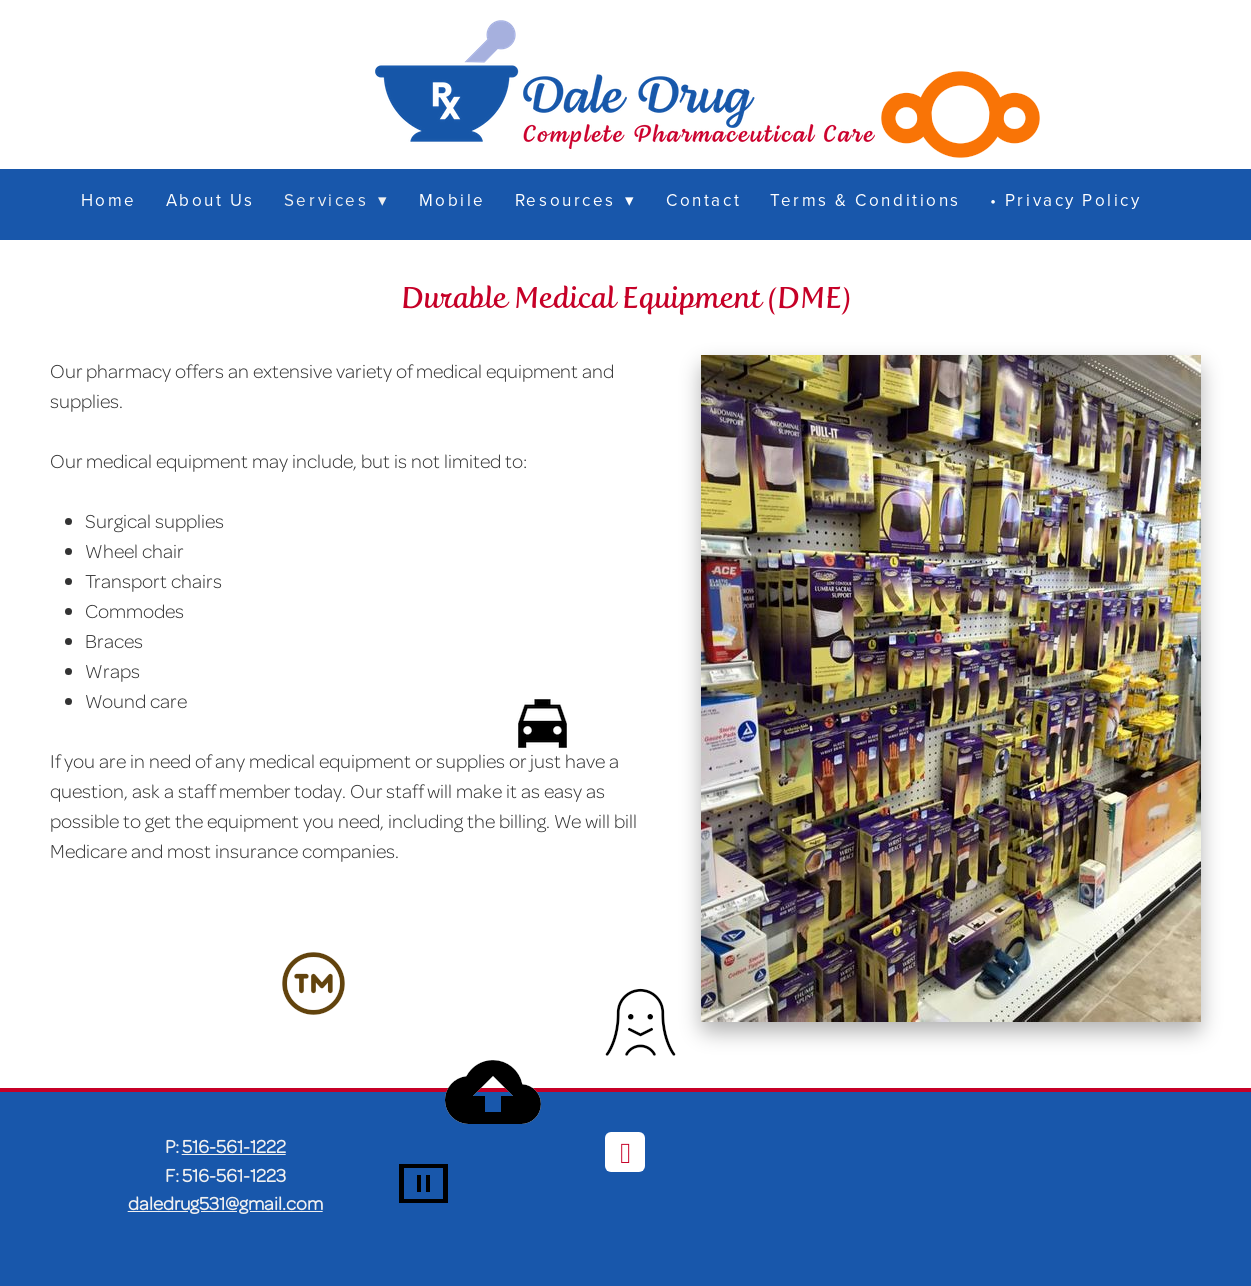 The height and width of the screenshot is (1286, 1251). I want to click on indicates linux operating system compatibility, so click(640, 1026).